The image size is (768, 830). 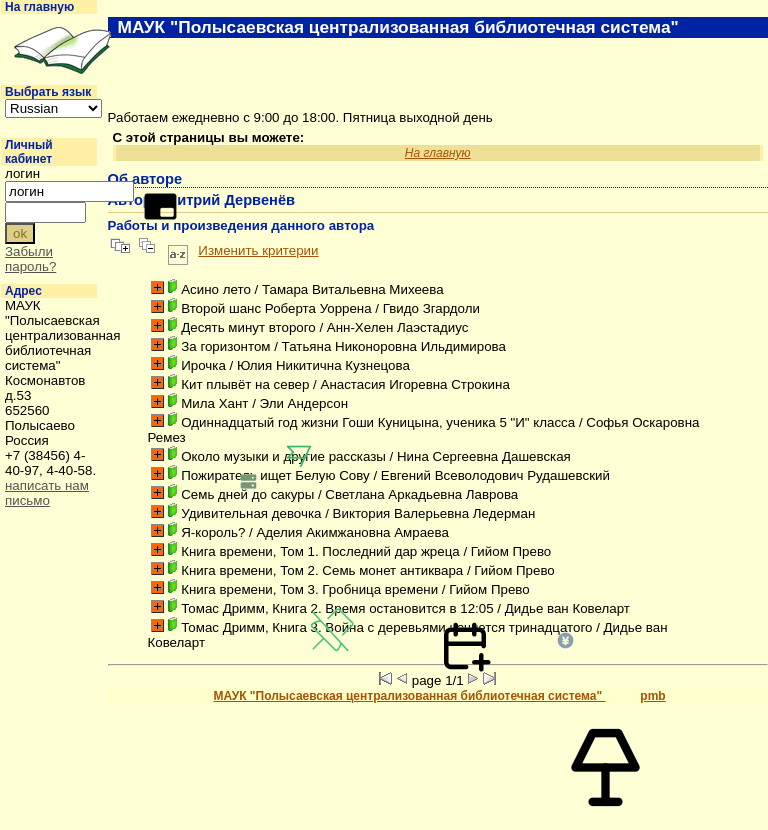 What do you see at coordinates (330, 631) in the screenshot?
I see `unpin an item from its current location` at bounding box center [330, 631].